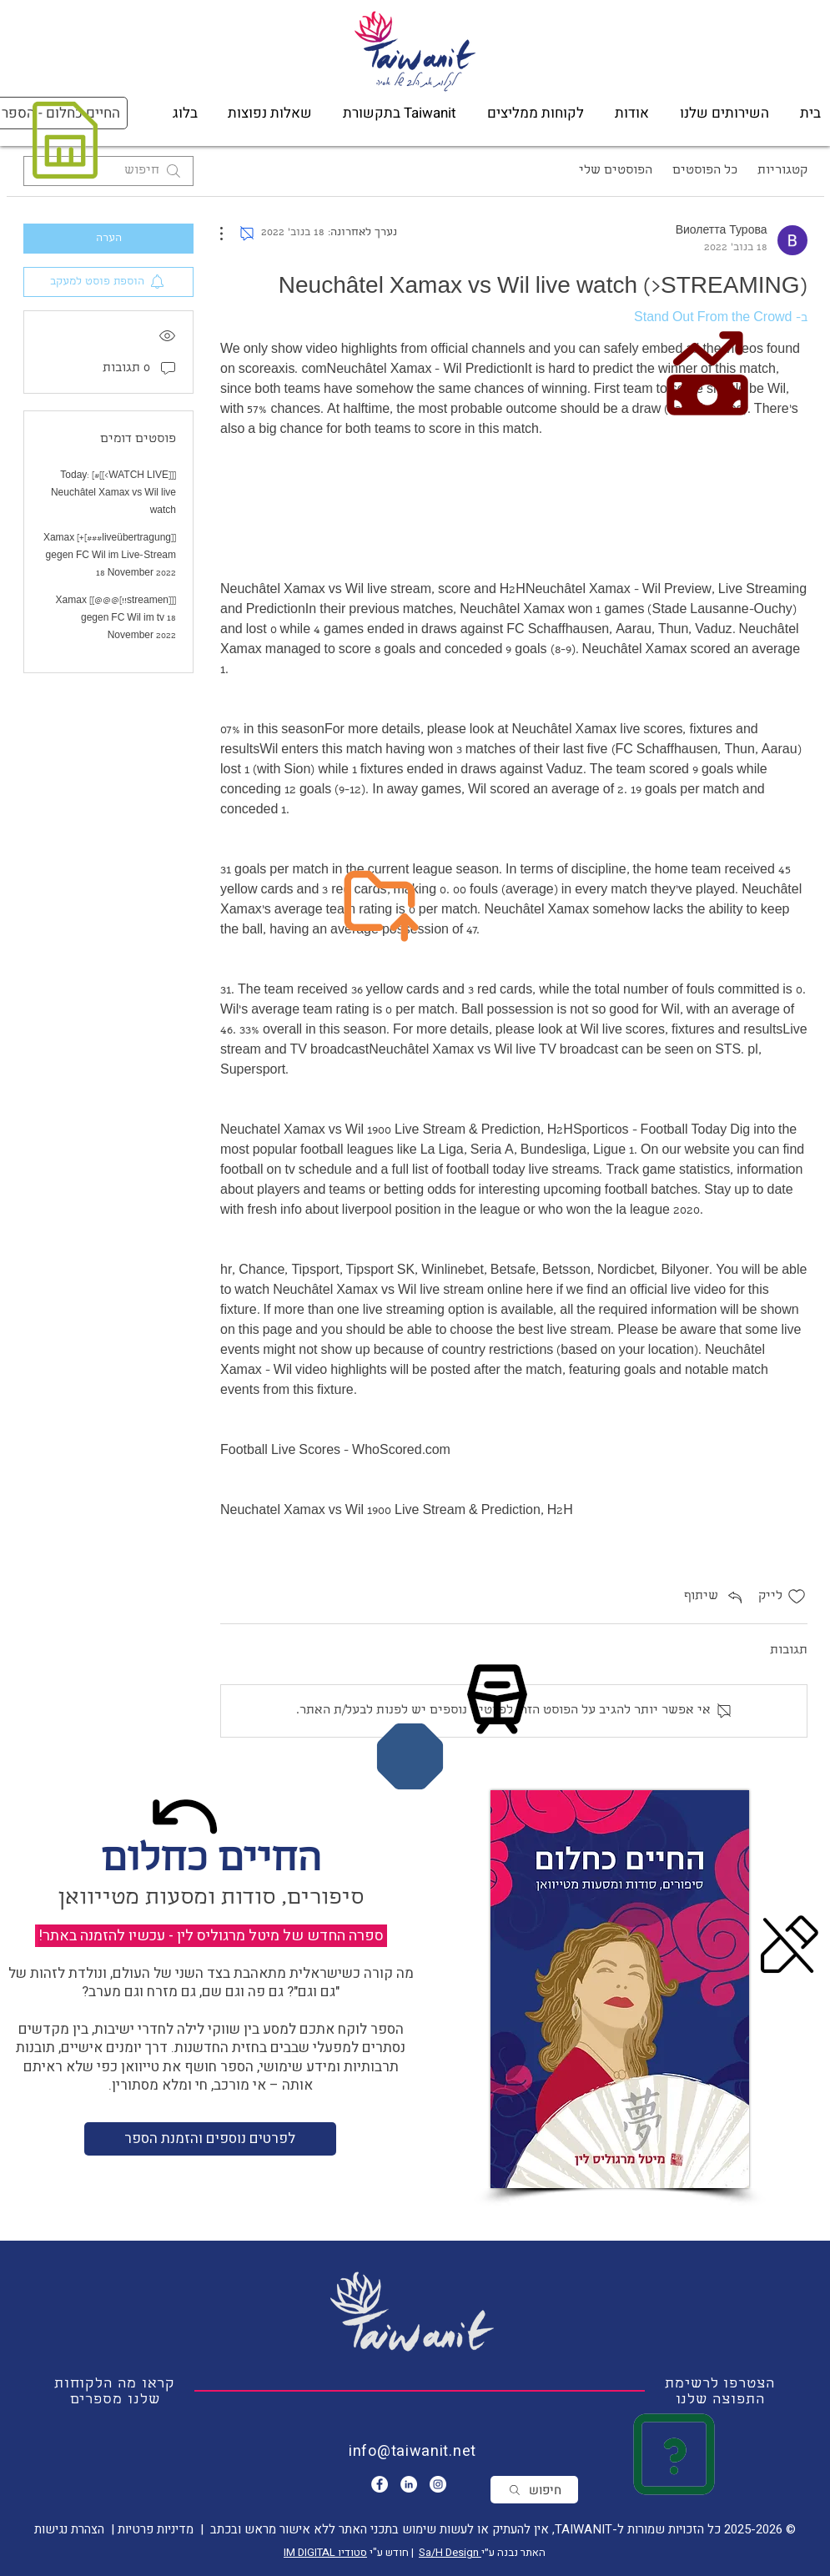 The width and height of the screenshot is (830, 2576). I want to click on view financial growth or earnings trends, so click(707, 375).